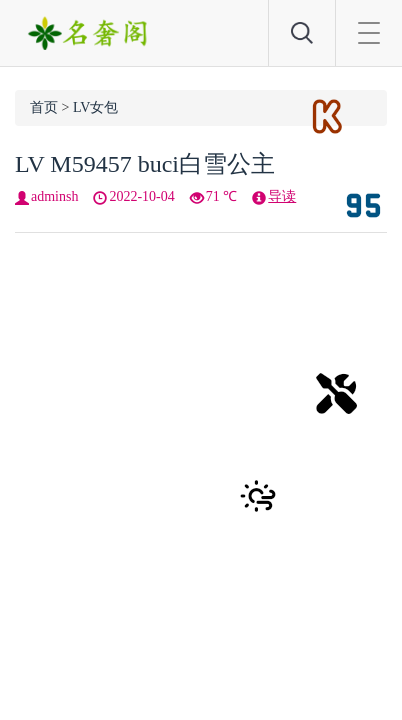  What do you see at coordinates (363, 205) in the screenshot?
I see `indicates item number 95 in a list or sequence` at bounding box center [363, 205].